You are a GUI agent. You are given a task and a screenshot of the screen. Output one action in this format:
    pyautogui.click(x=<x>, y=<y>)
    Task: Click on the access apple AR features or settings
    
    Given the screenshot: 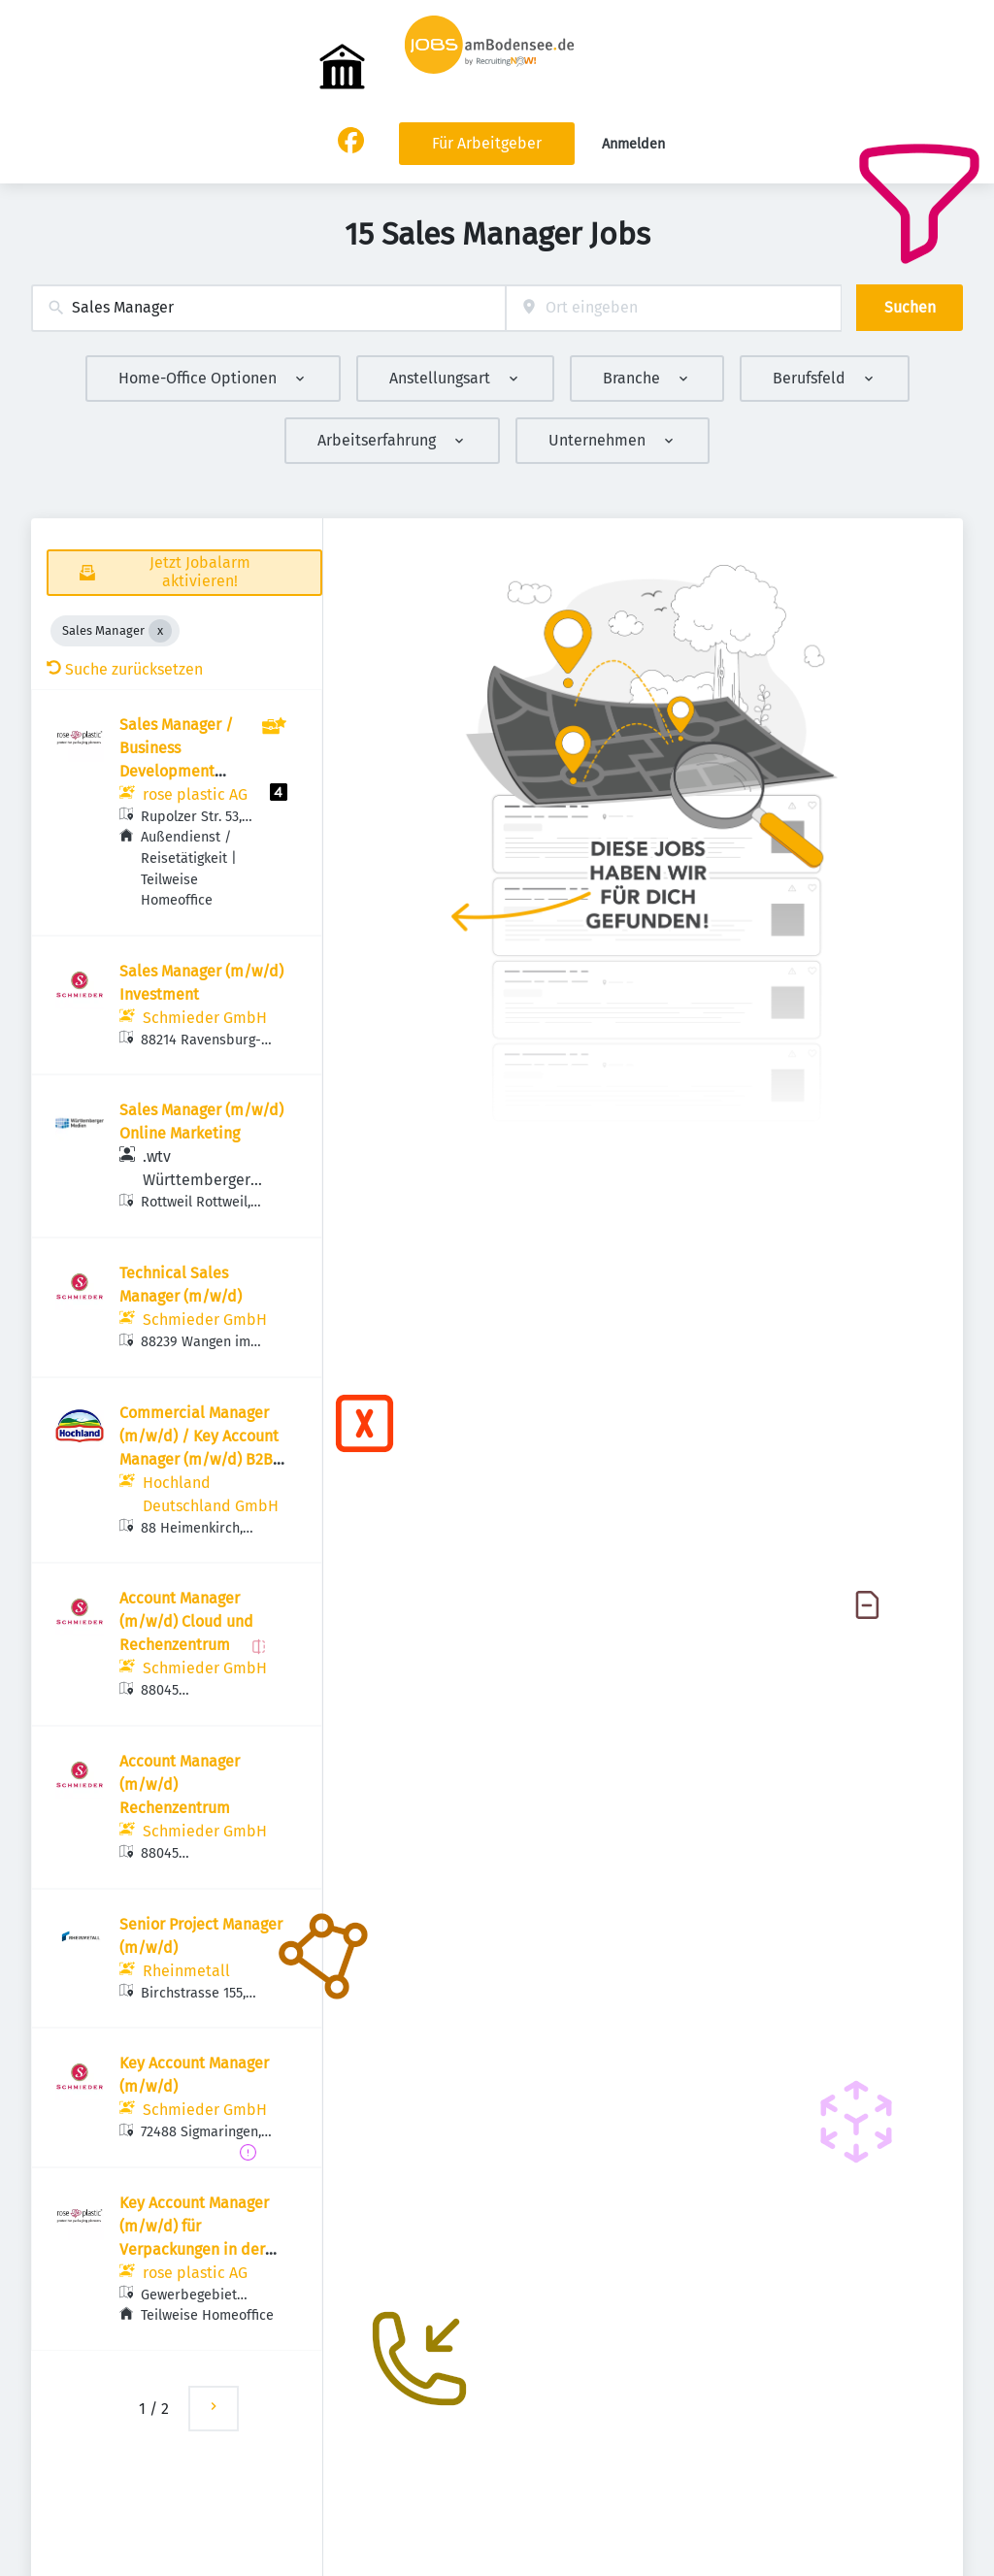 What is the action you would take?
    pyautogui.click(x=856, y=2122)
    